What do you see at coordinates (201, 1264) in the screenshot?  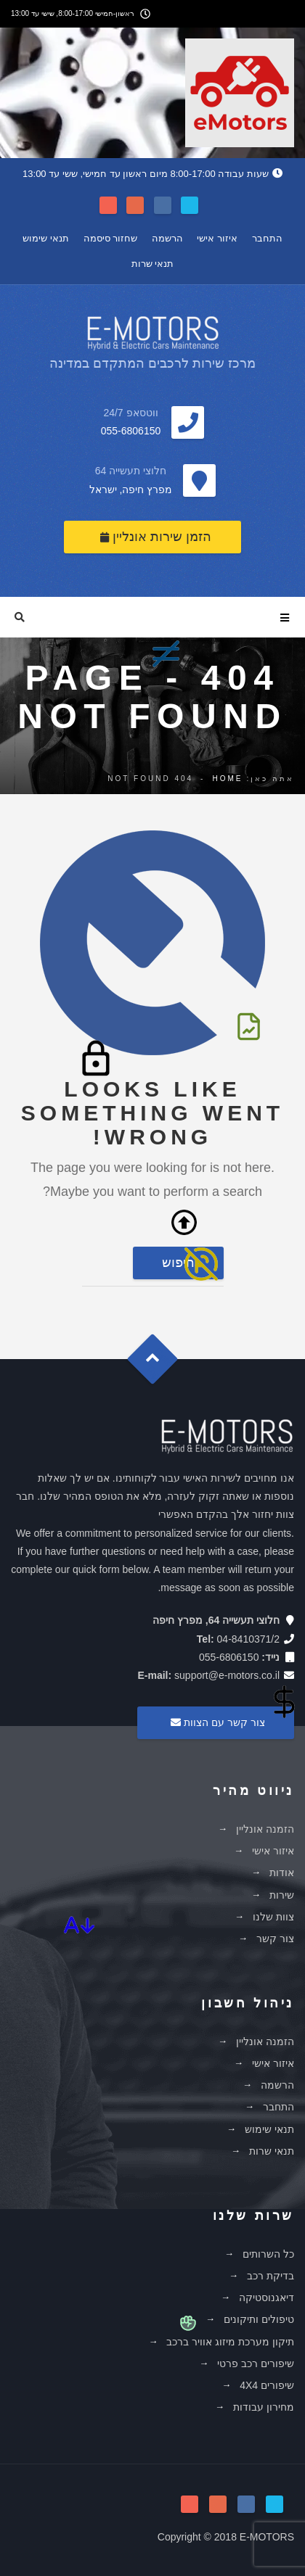 I see `no parking available` at bounding box center [201, 1264].